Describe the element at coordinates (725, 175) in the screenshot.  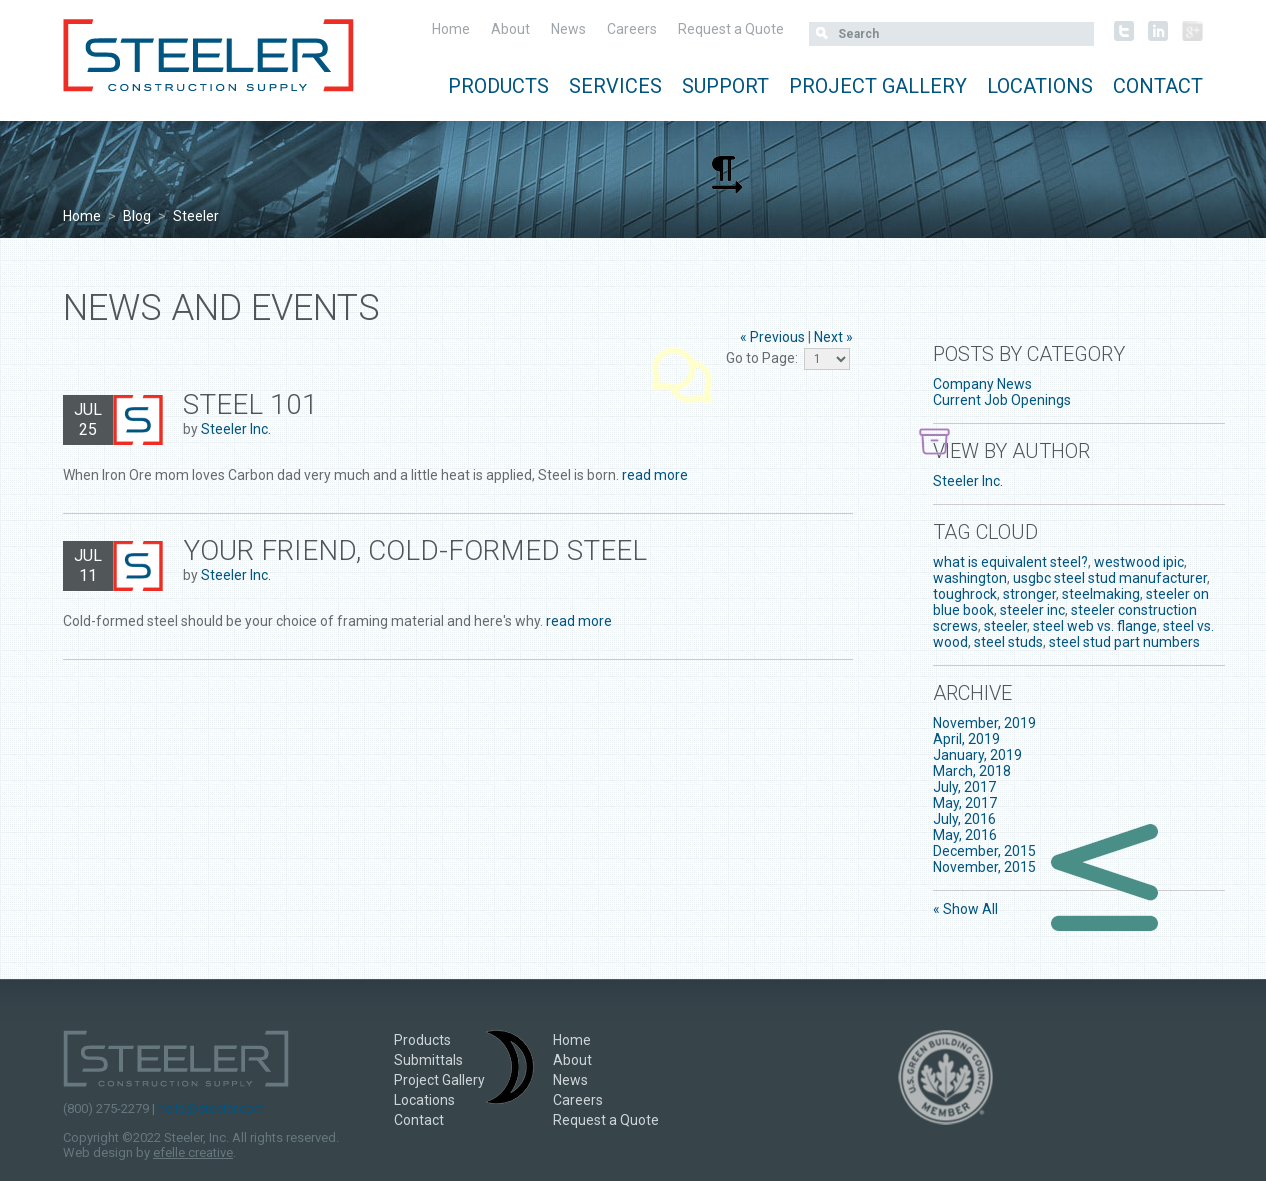
I see `set text direction to left-to-right` at that location.